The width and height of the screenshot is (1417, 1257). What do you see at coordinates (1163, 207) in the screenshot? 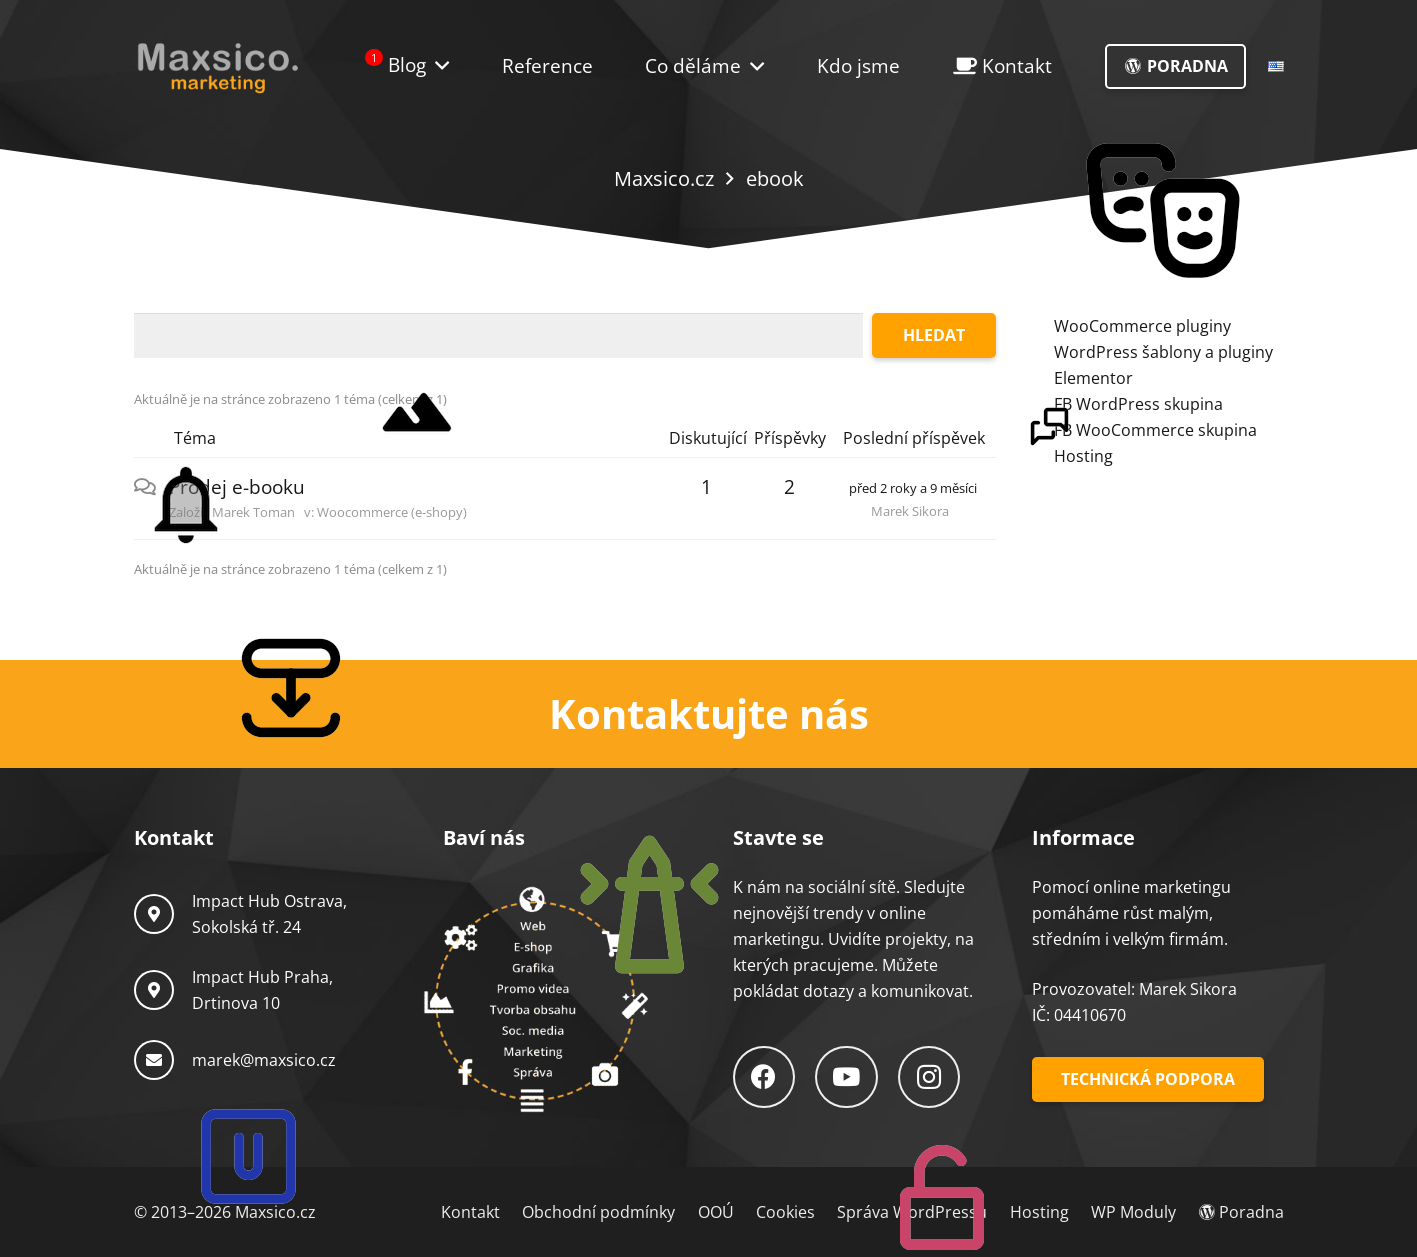
I see `access theater or entertainment options` at bounding box center [1163, 207].